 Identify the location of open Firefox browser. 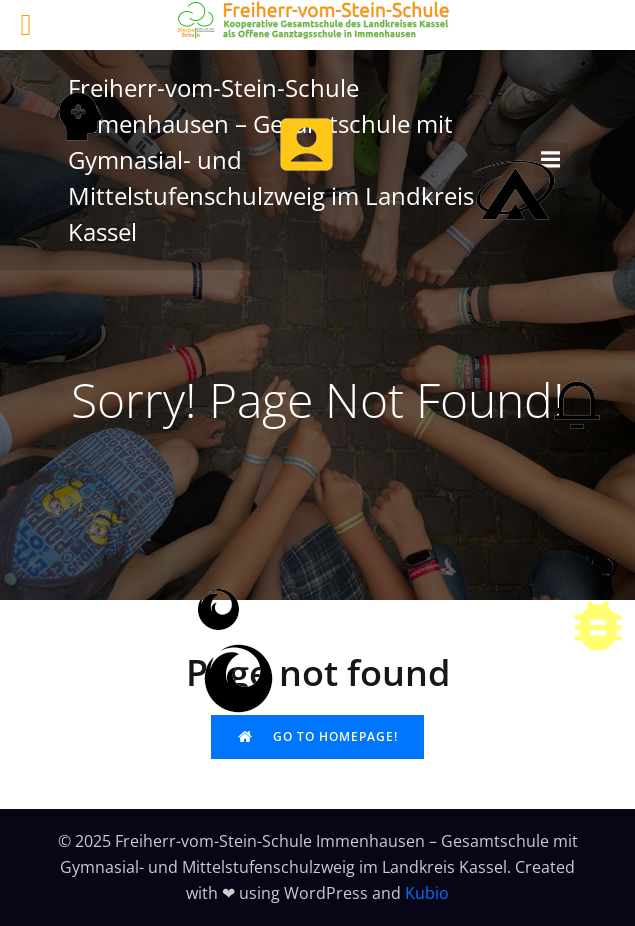
(218, 609).